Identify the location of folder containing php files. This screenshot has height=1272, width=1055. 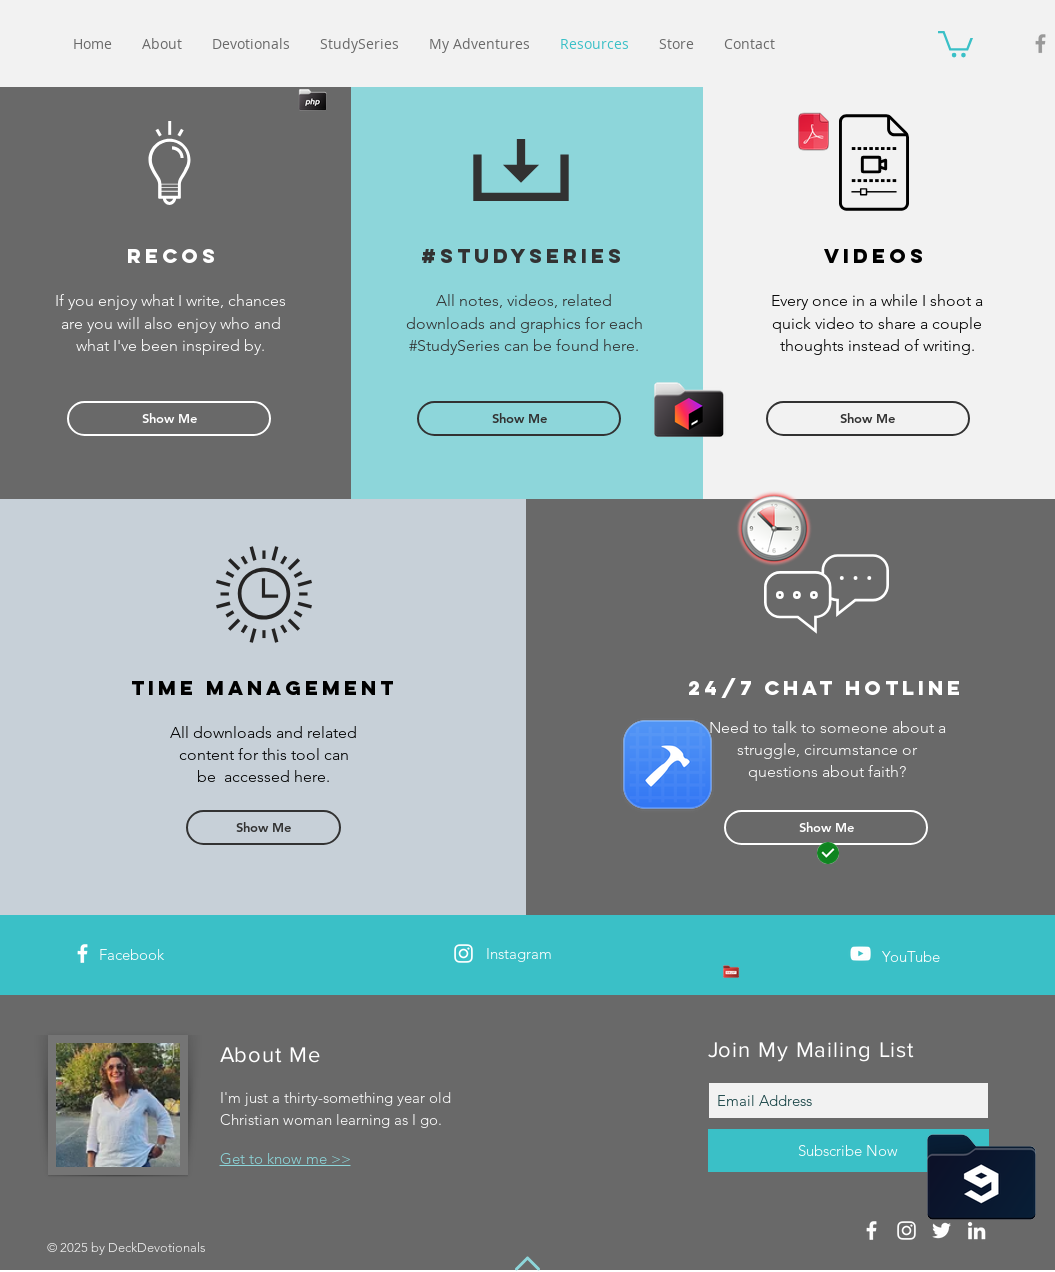
(312, 100).